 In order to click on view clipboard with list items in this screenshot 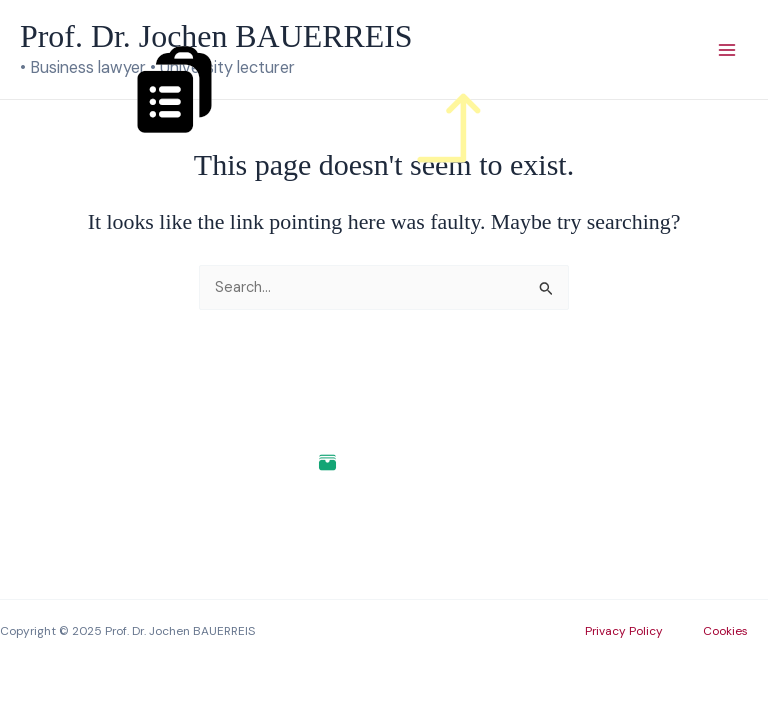, I will do `click(174, 89)`.